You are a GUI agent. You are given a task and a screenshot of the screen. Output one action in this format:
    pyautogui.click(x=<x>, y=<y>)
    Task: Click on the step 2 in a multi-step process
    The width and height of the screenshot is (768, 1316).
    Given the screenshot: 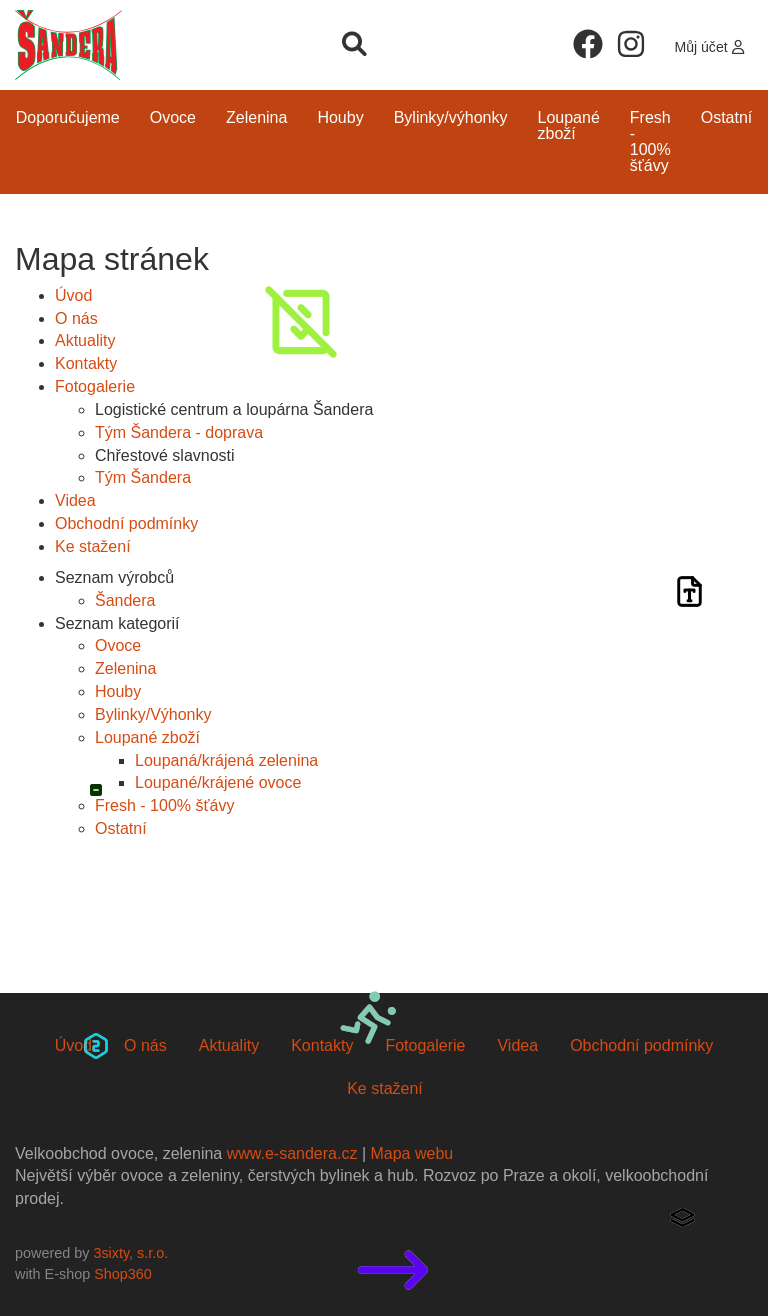 What is the action you would take?
    pyautogui.click(x=96, y=1046)
    